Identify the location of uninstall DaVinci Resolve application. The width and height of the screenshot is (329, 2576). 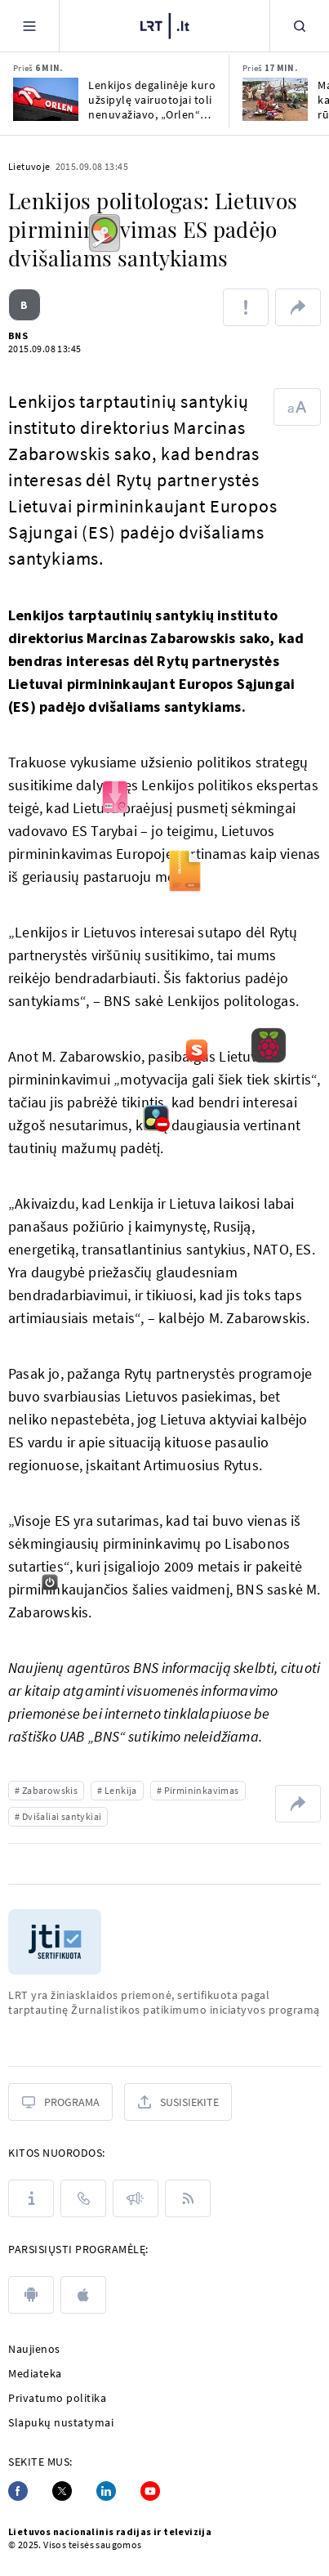
(156, 1118).